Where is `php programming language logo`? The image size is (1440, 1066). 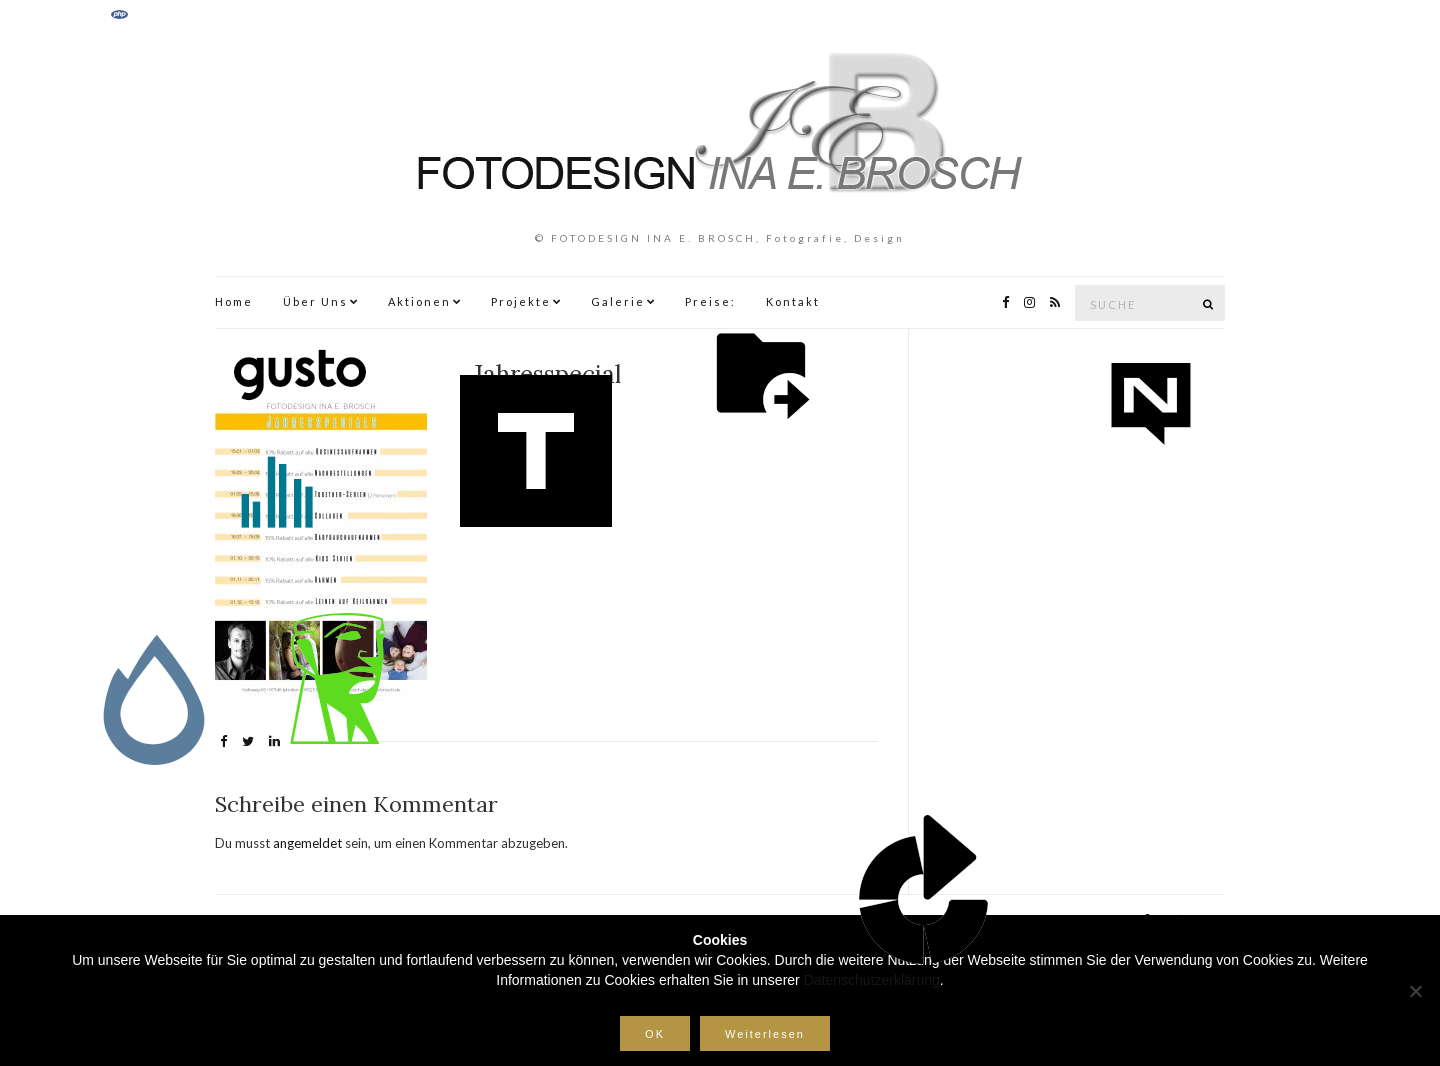 php programming language logo is located at coordinates (119, 14).